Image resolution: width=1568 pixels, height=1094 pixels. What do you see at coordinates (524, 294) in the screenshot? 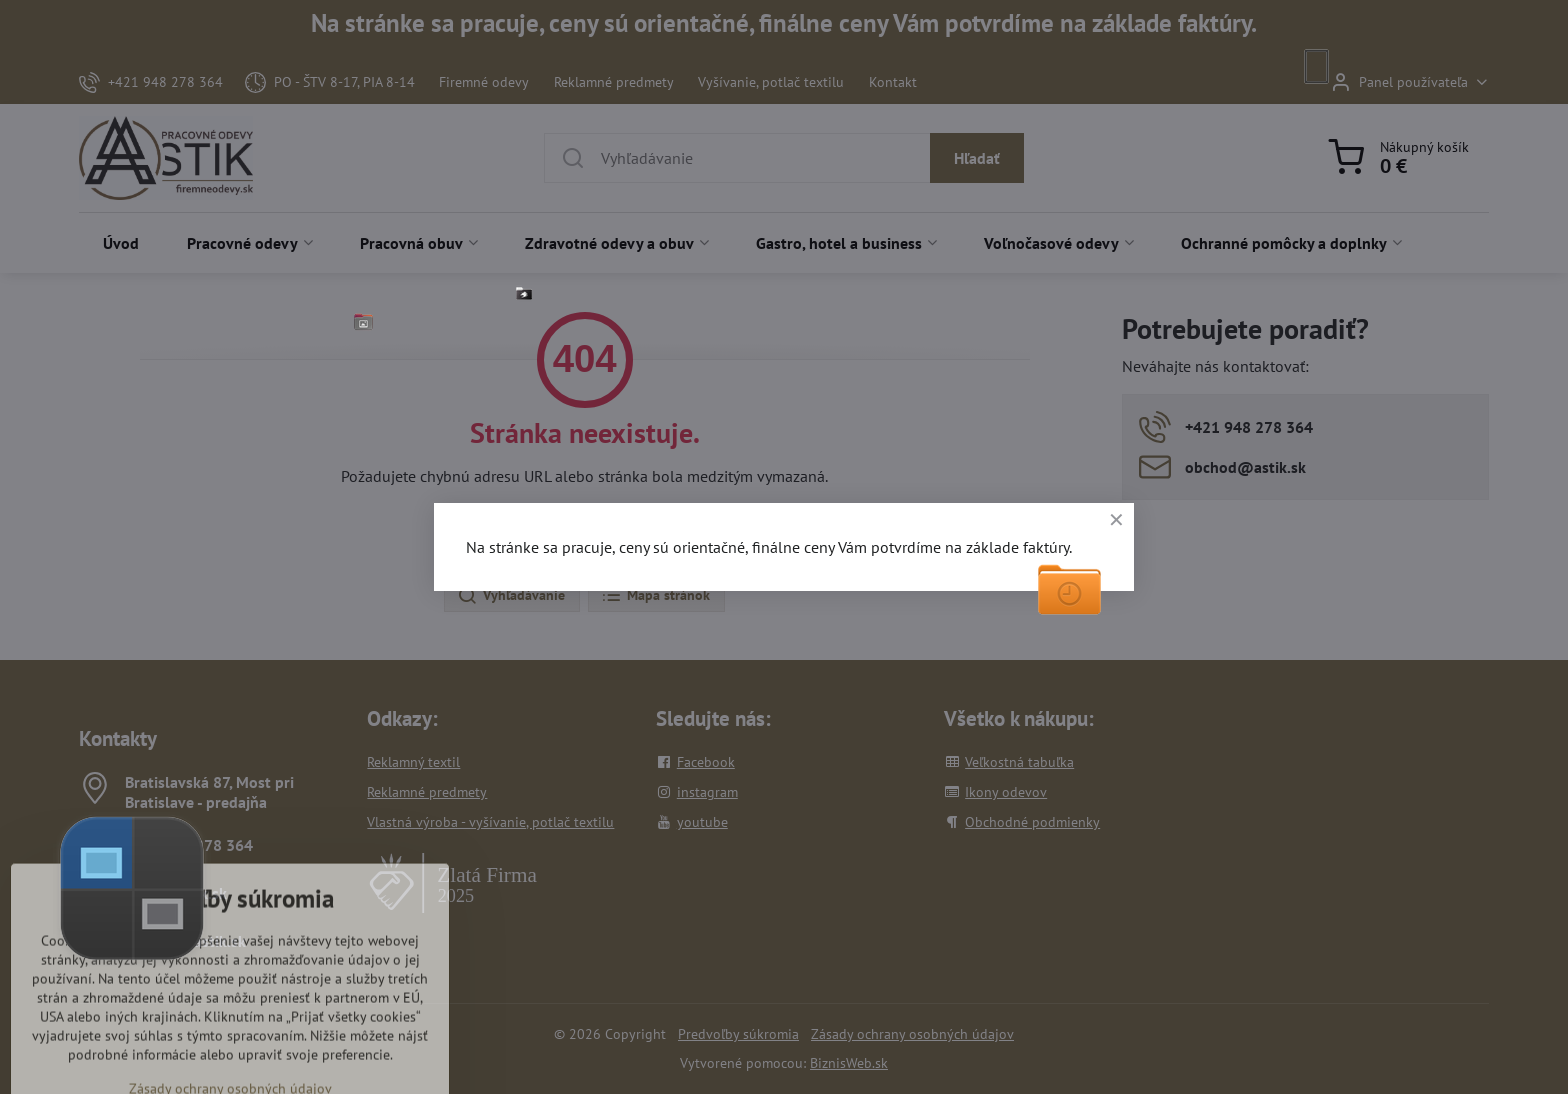
I see `folder containing bevy game engine project files` at bounding box center [524, 294].